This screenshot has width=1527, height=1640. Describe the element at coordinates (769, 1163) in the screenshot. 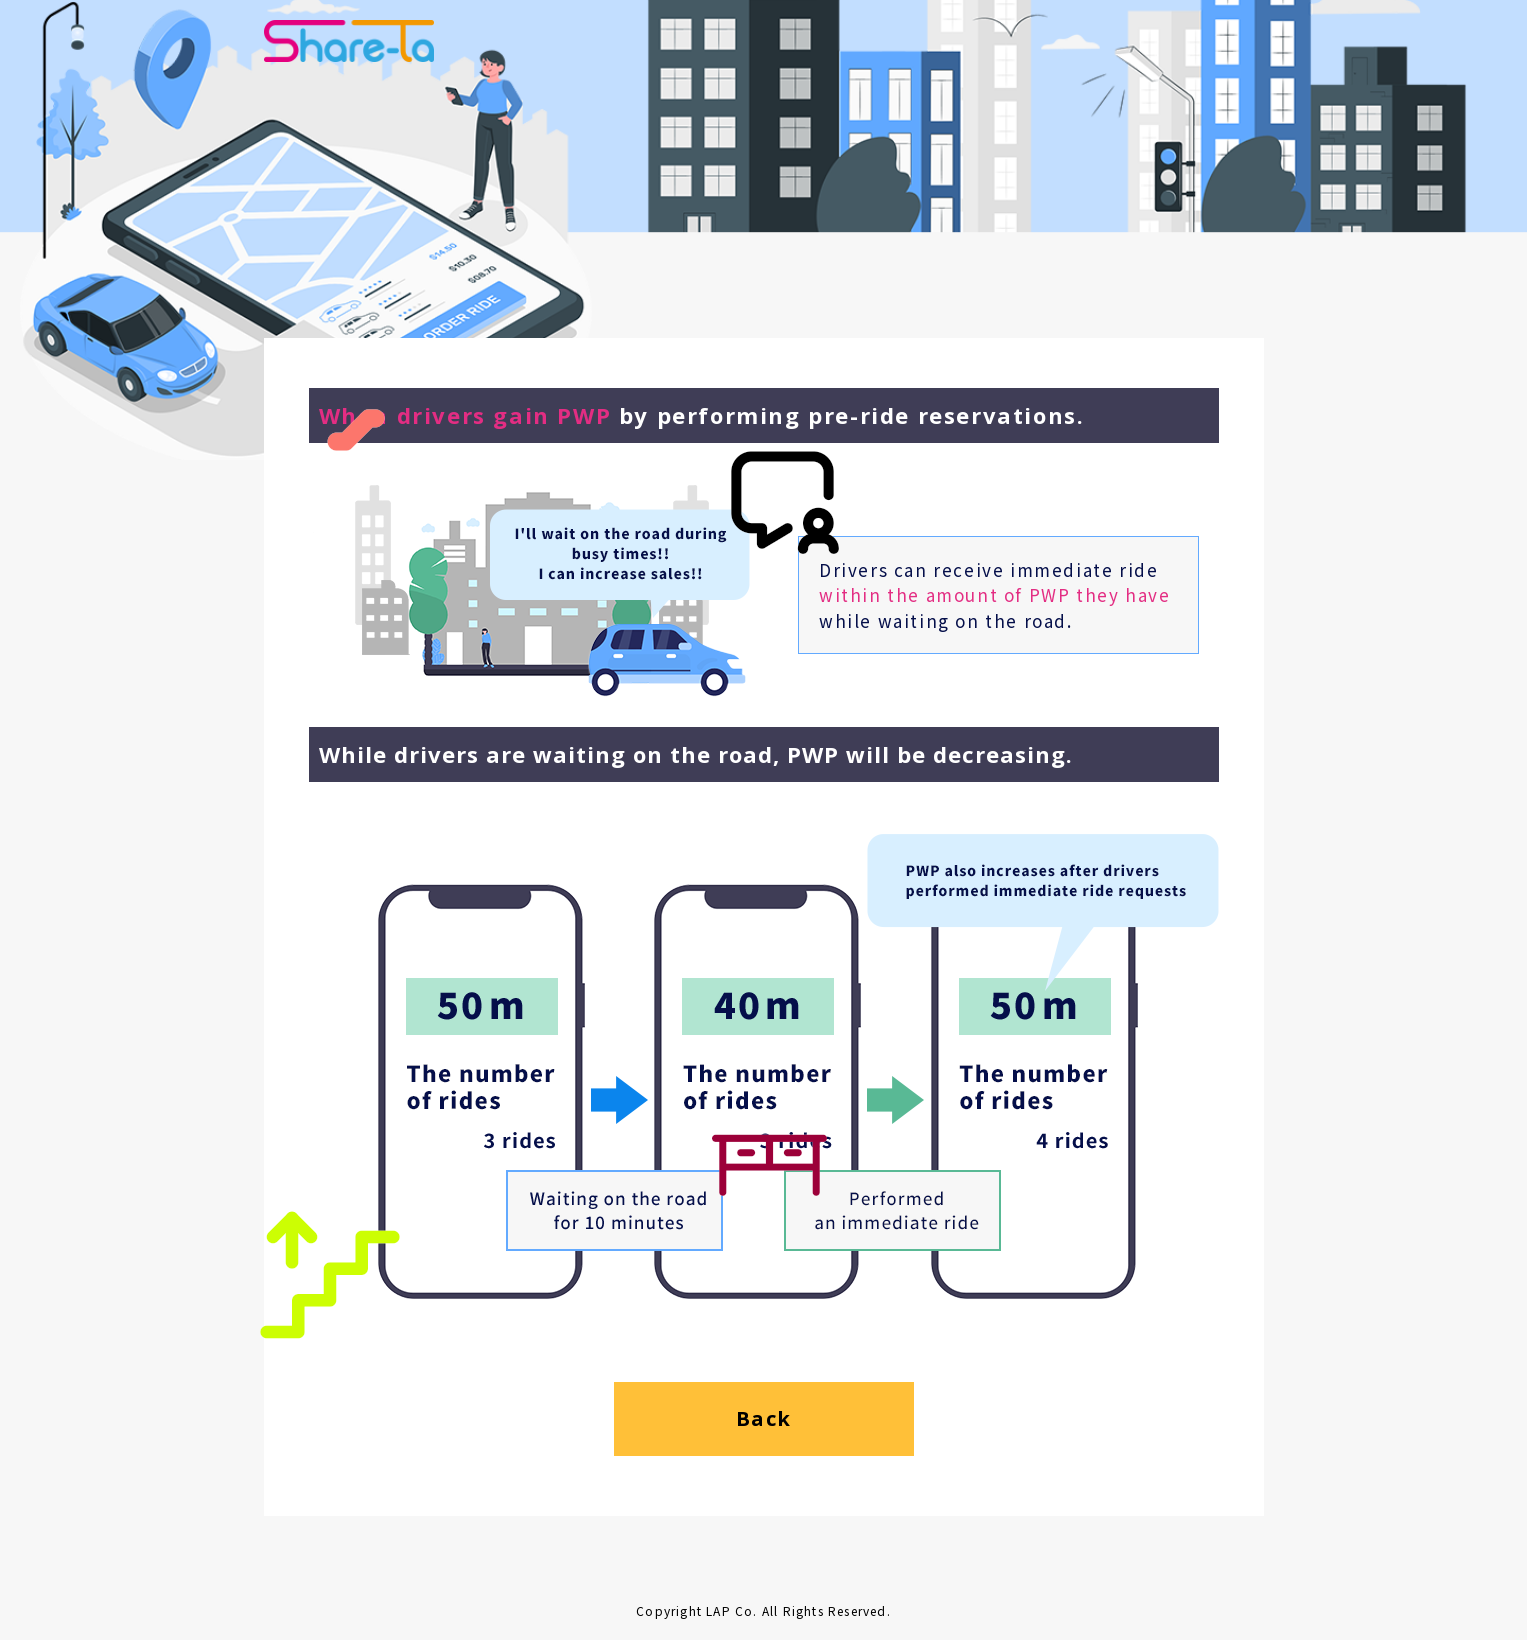

I see `access workspace or office settings` at that location.